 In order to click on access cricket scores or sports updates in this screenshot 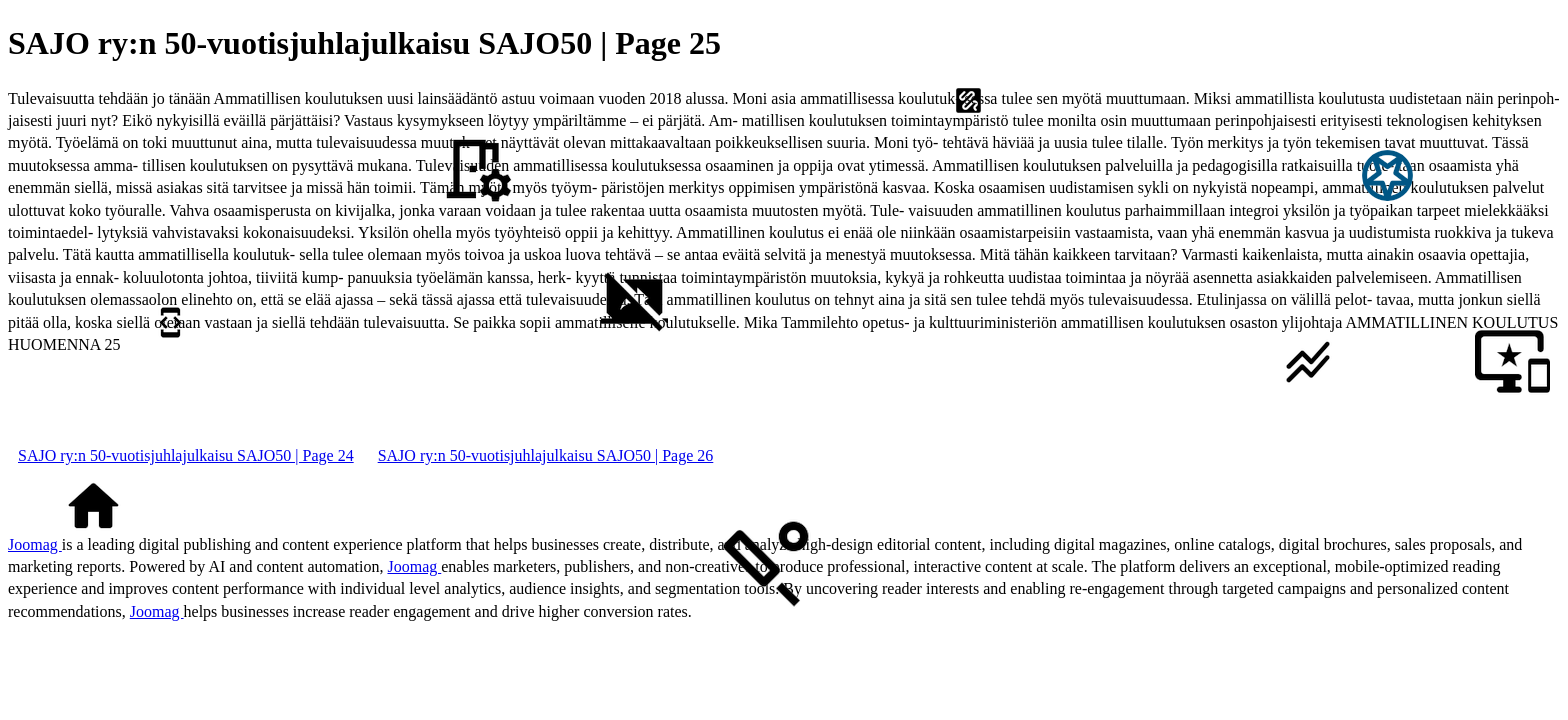, I will do `click(766, 564)`.